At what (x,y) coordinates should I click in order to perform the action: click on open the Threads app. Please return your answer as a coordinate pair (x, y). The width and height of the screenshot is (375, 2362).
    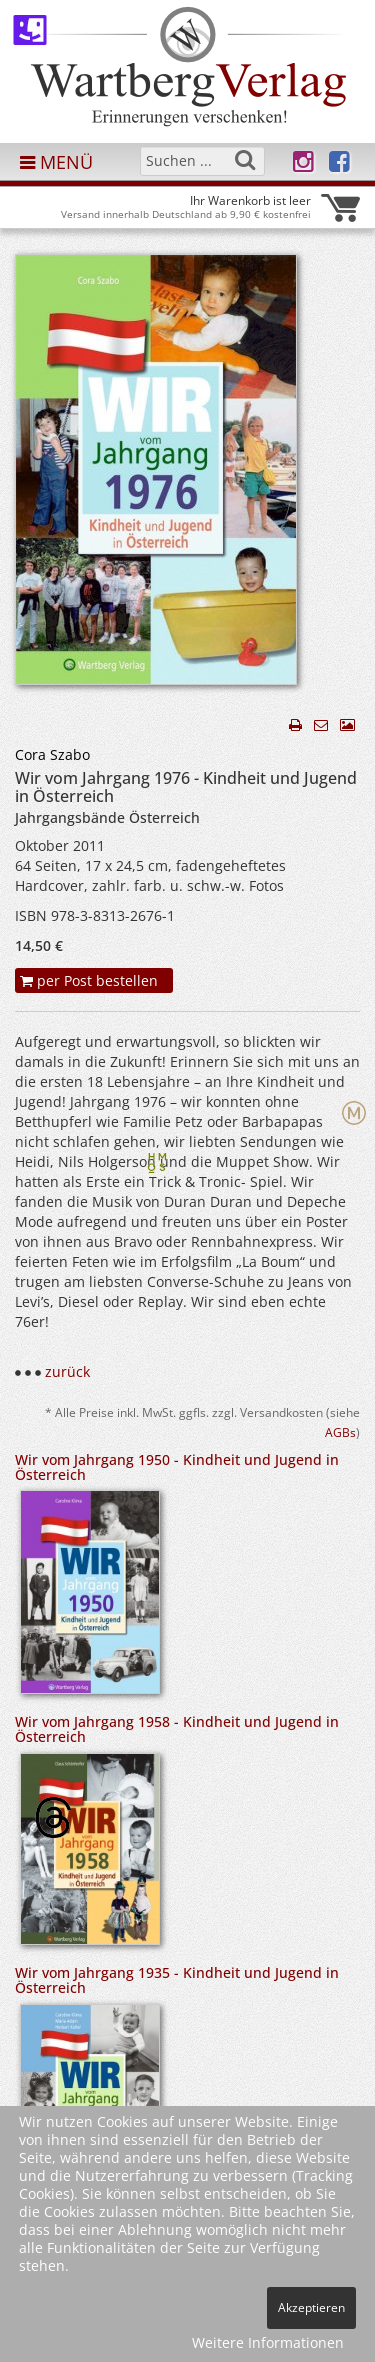
    Looking at the image, I should click on (53, 1817).